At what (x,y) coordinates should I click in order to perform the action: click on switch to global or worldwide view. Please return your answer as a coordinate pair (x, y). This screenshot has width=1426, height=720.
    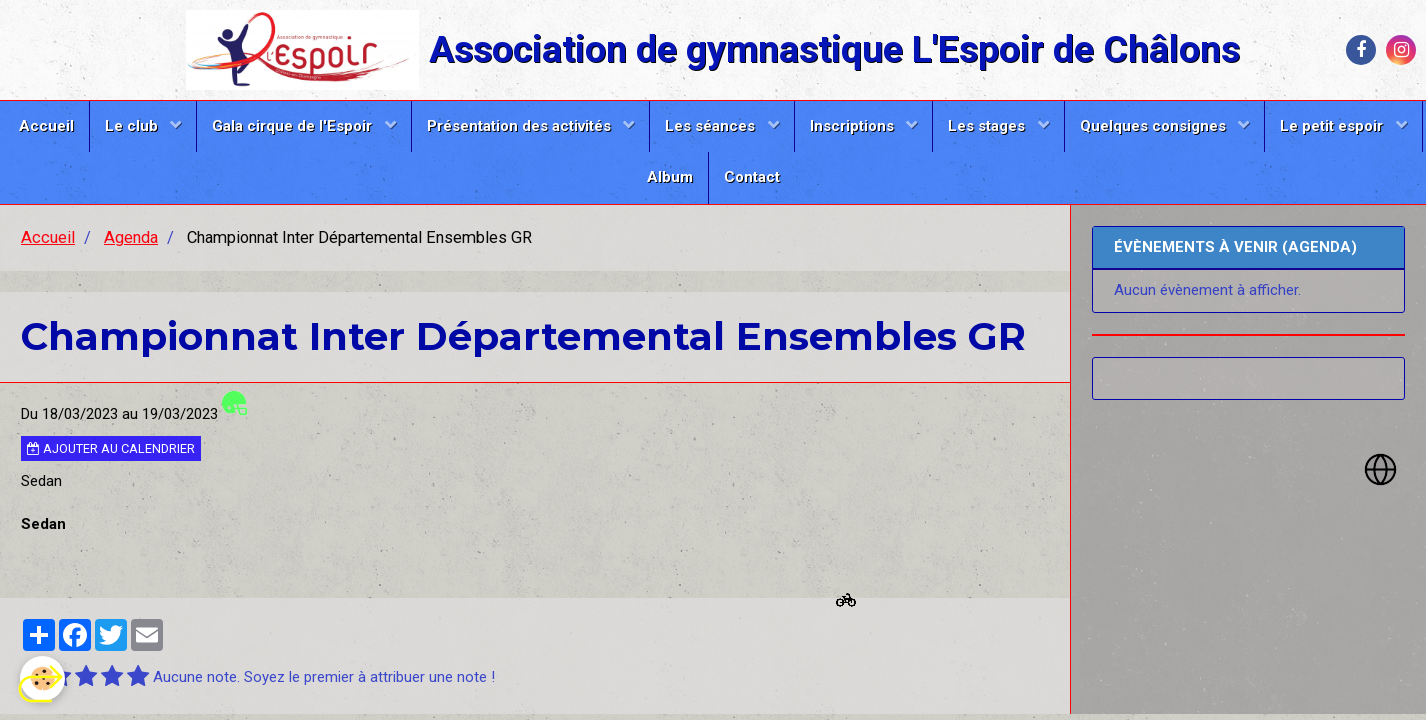
    Looking at the image, I should click on (1380, 469).